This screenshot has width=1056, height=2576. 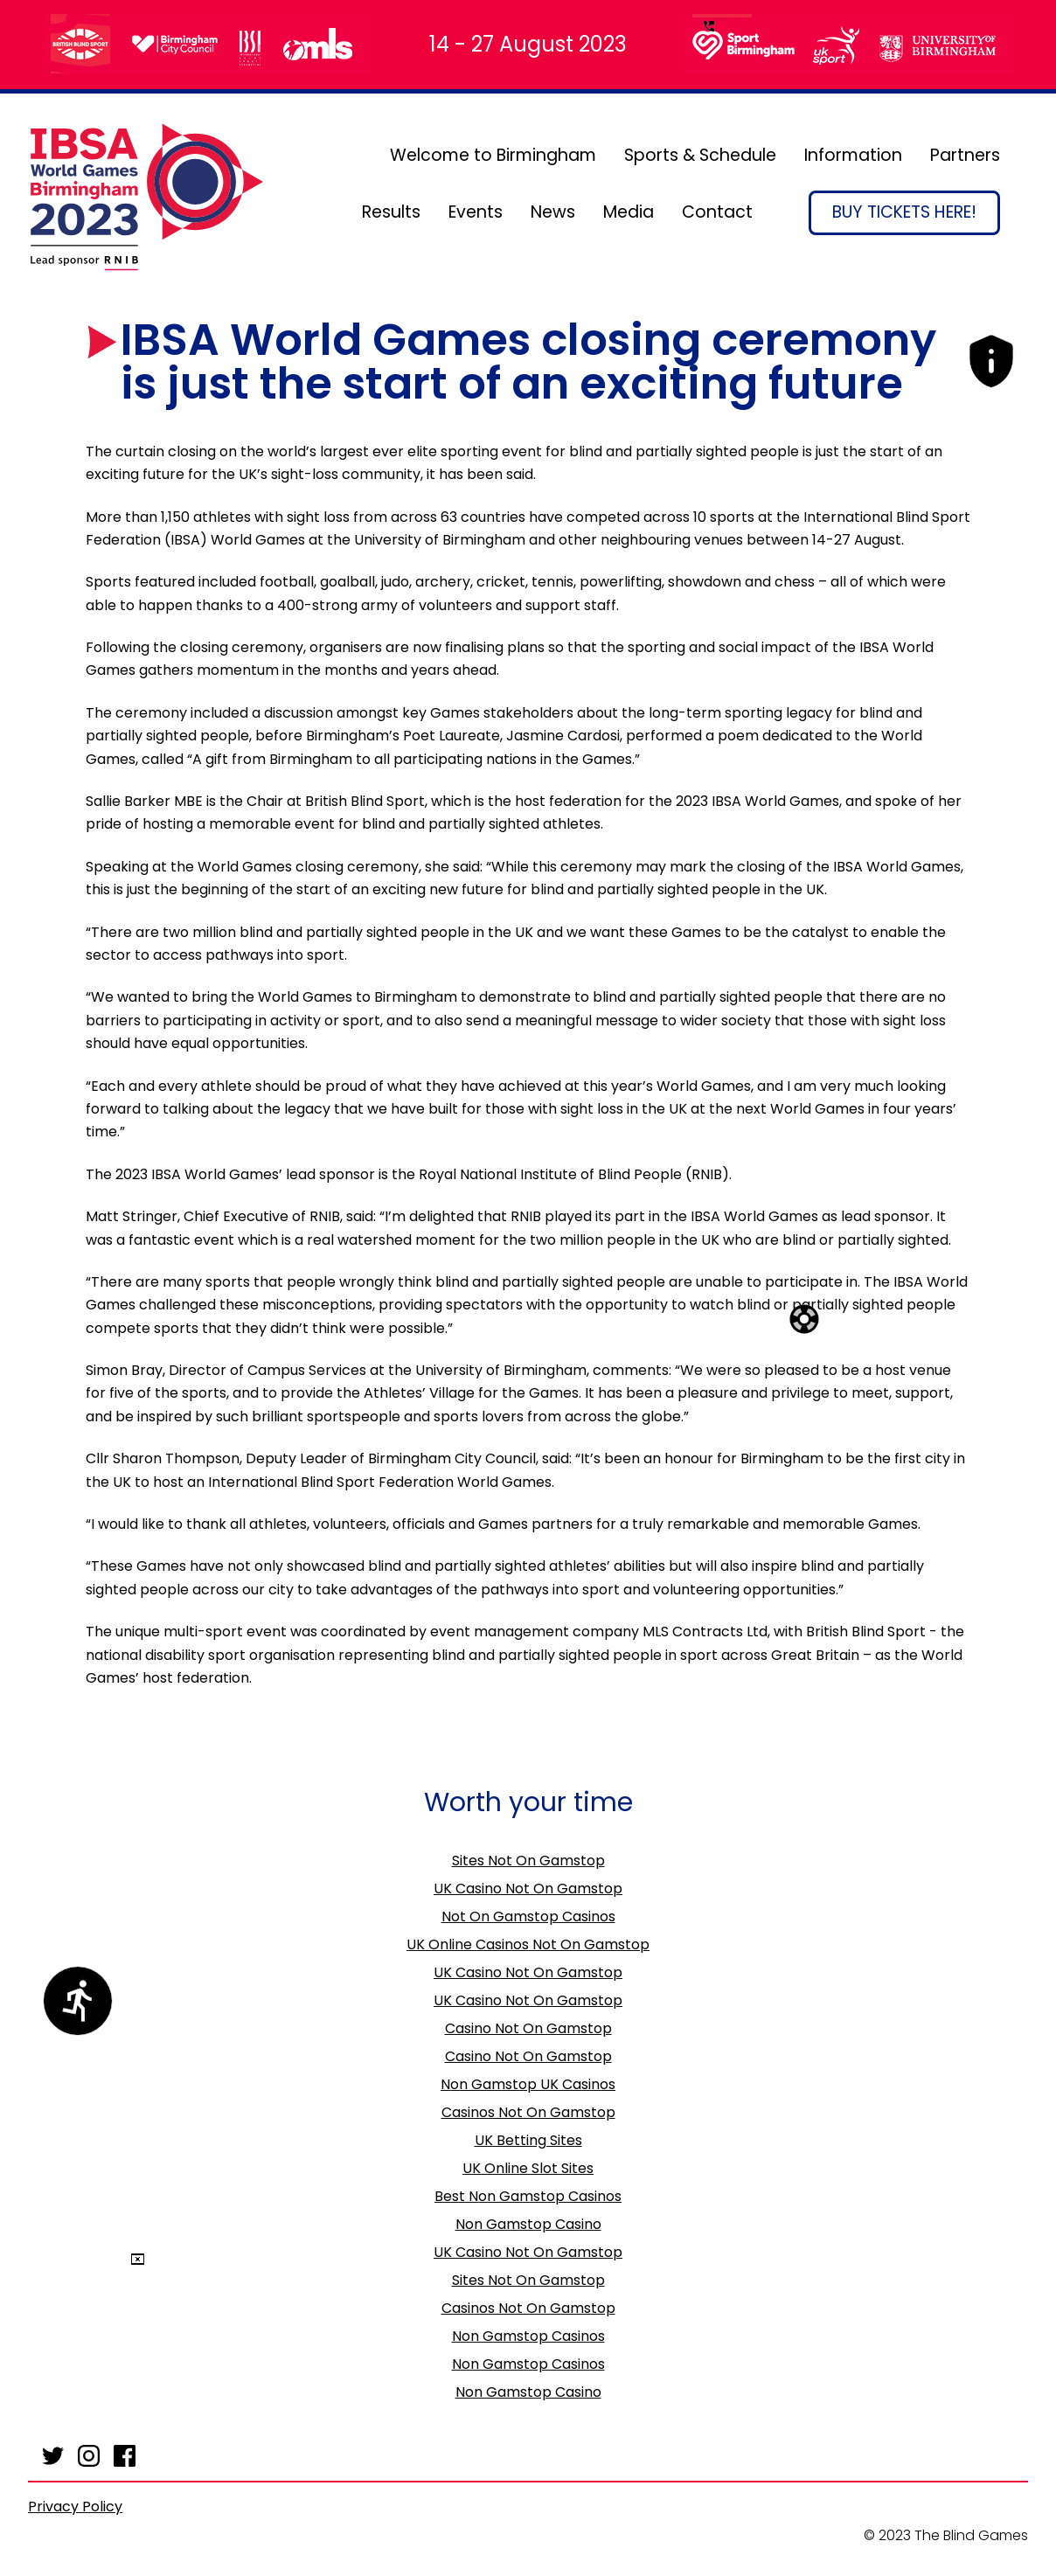 What do you see at coordinates (804, 1319) in the screenshot?
I see `access help and support options` at bounding box center [804, 1319].